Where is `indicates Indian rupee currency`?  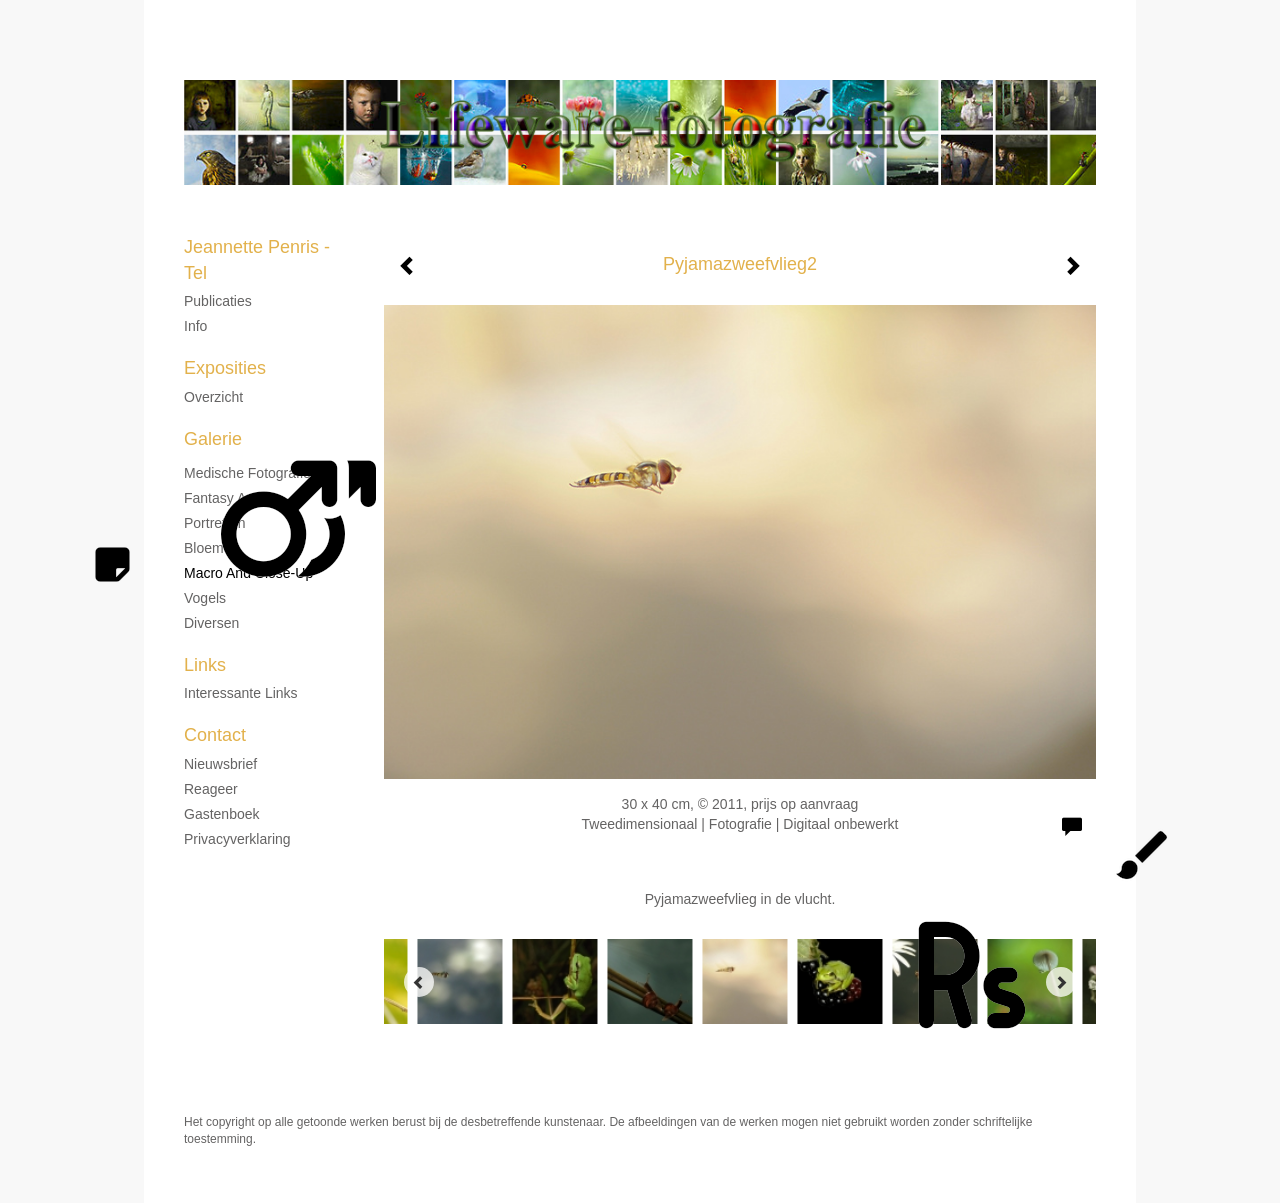
indicates Indian rupee currency is located at coordinates (972, 975).